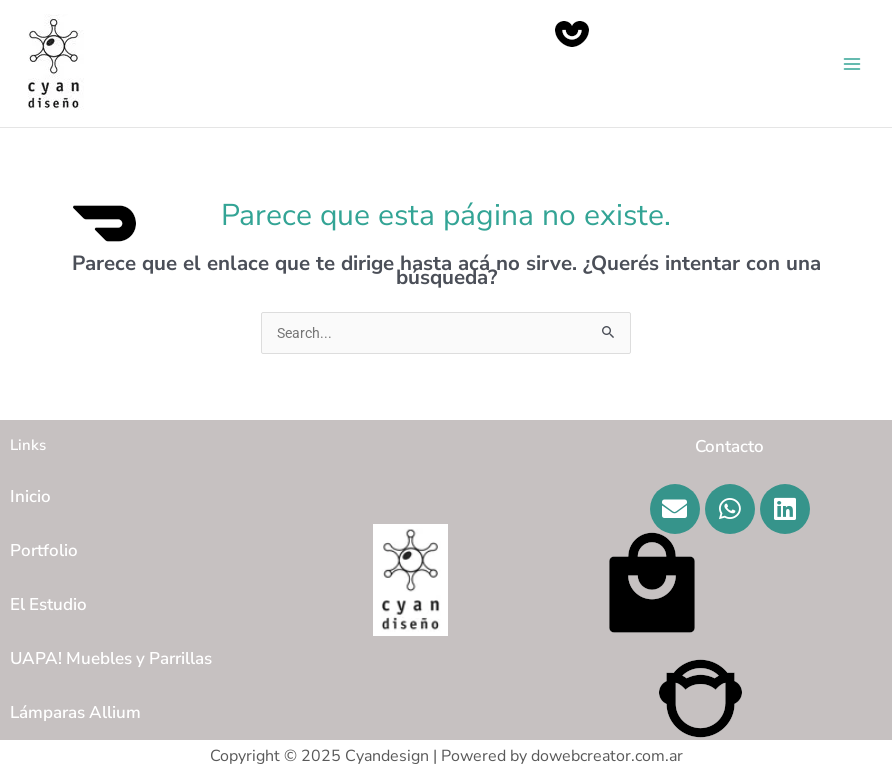 The width and height of the screenshot is (892, 774). Describe the element at coordinates (700, 698) in the screenshot. I see `open the Napster music streaming app` at that location.